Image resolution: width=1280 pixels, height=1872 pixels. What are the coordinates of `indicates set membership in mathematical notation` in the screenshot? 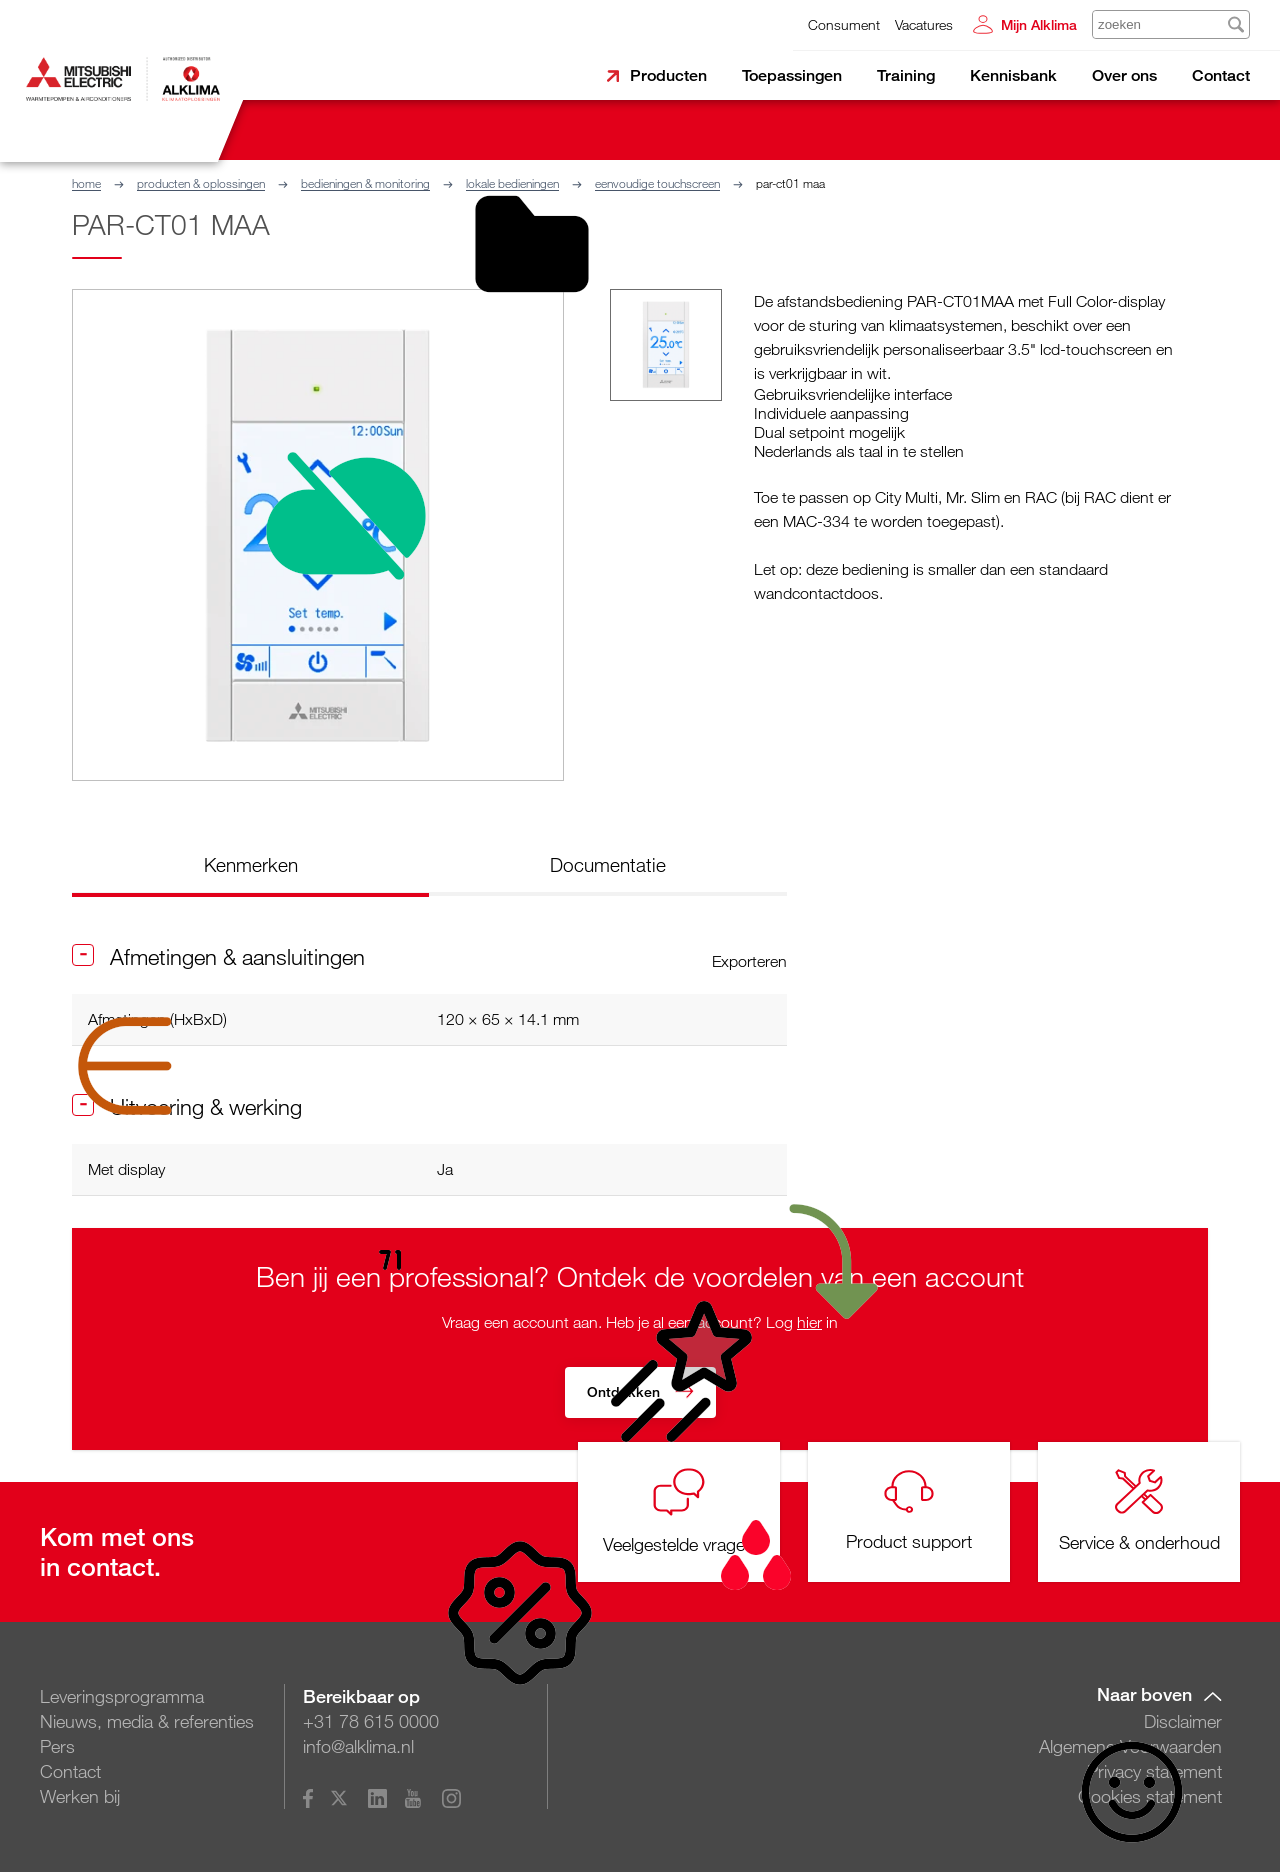 It's located at (127, 1066).